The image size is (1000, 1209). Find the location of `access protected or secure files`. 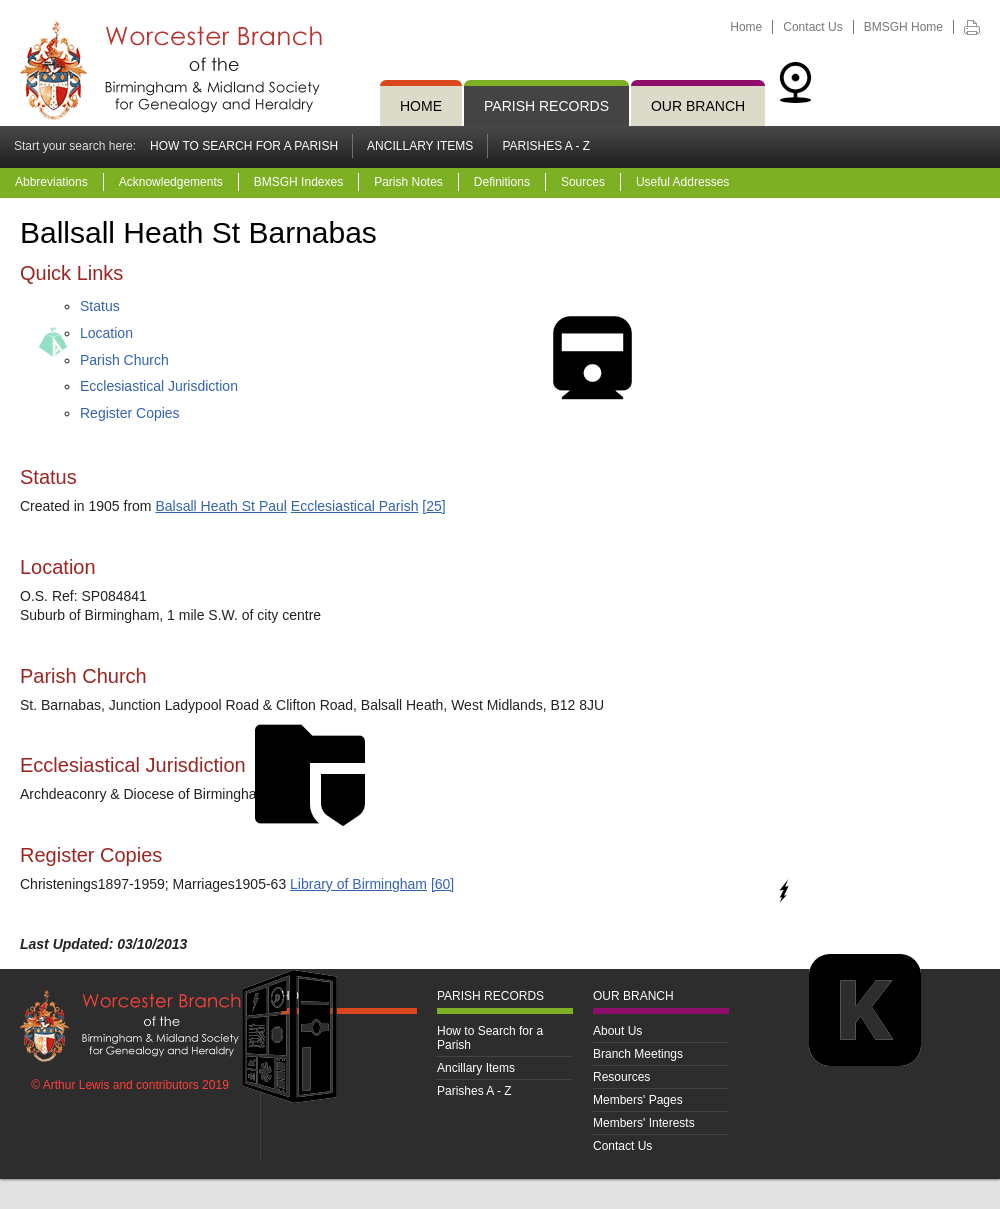

access protected or secure files is located at coordinates (310, 774).